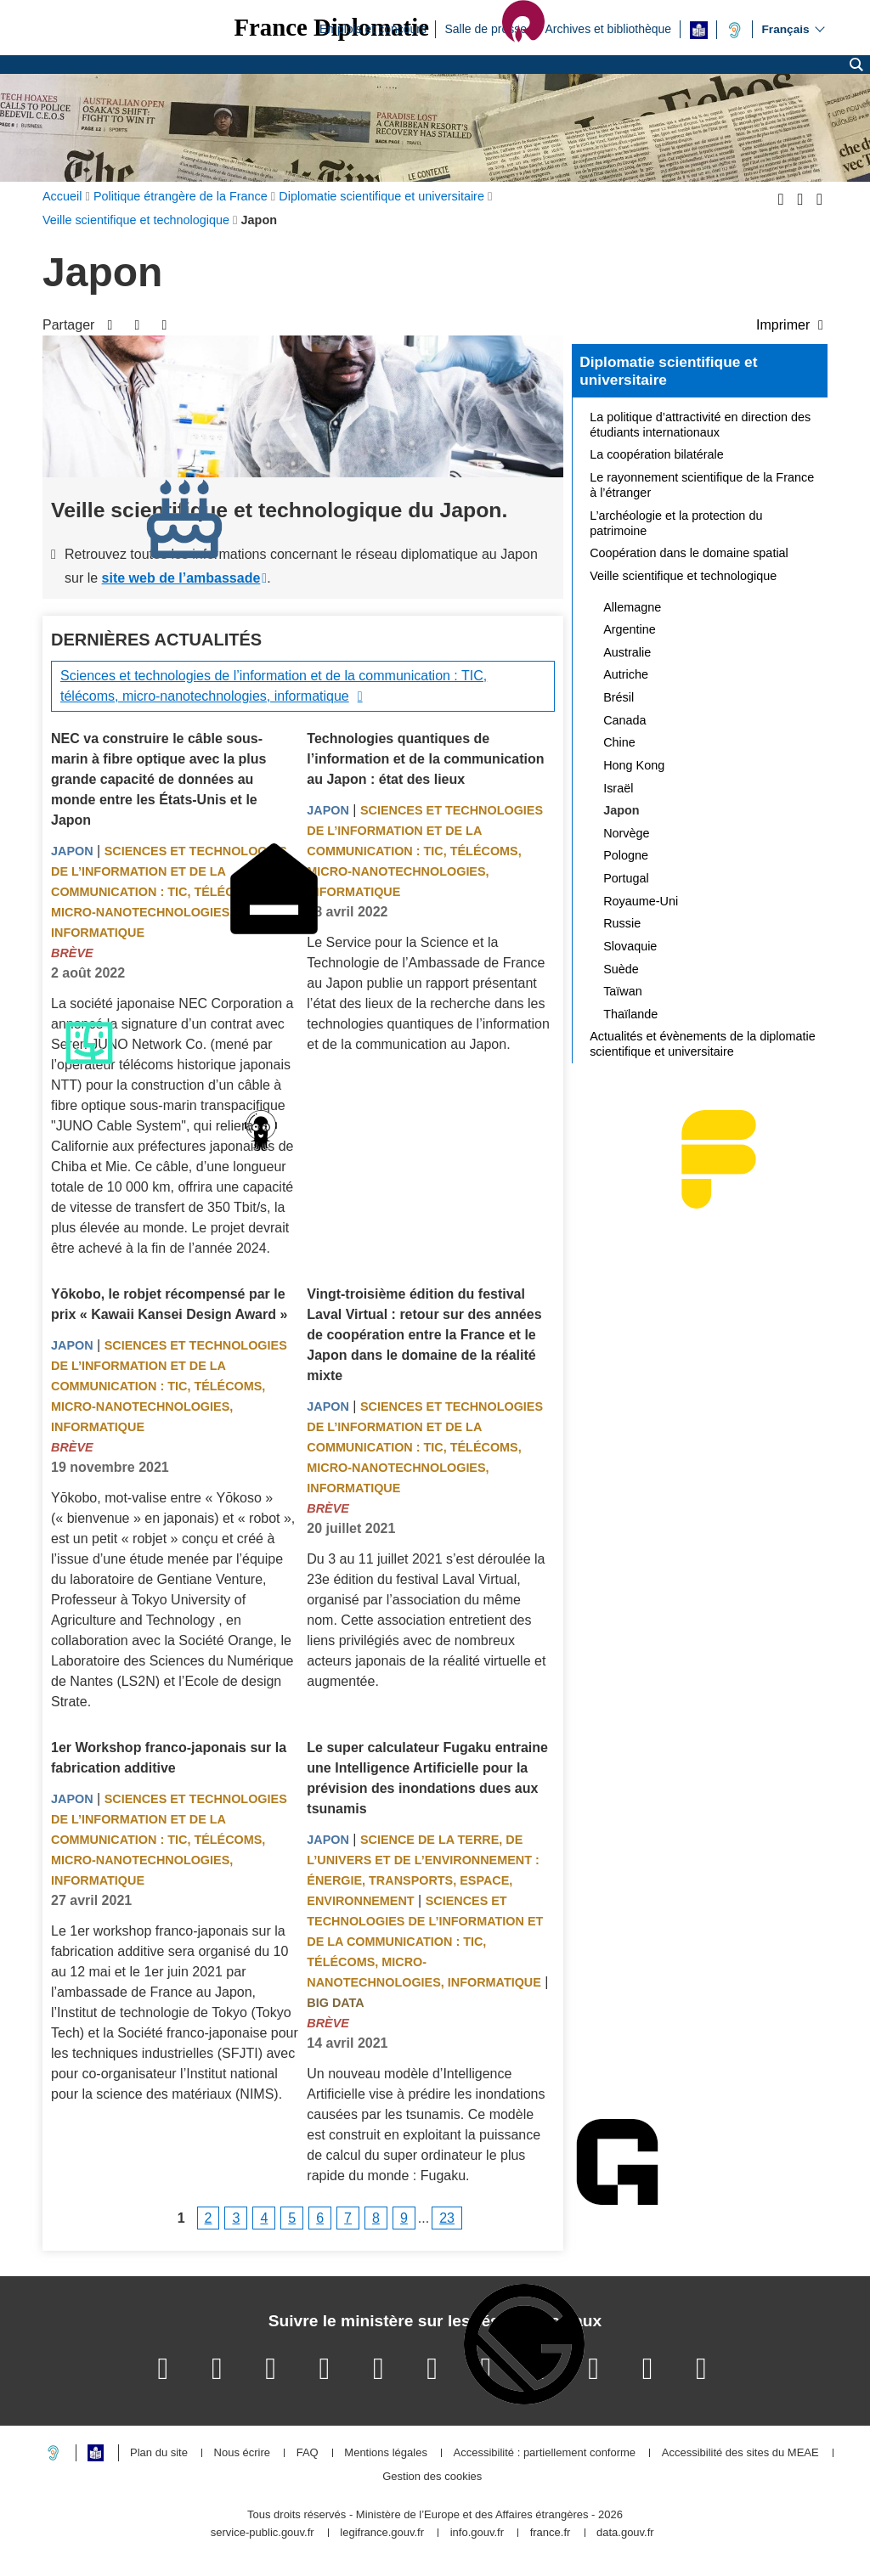 The image size is (870, 2576). What do you see at coordinates (274, 890) in the screenshot?
I see `navigate to home screen` at bounding box center [274, 890].